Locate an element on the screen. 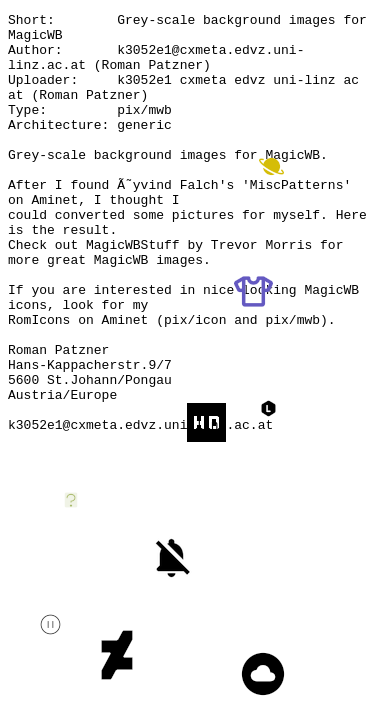  access help or support information is located at coordinates (71, 500).